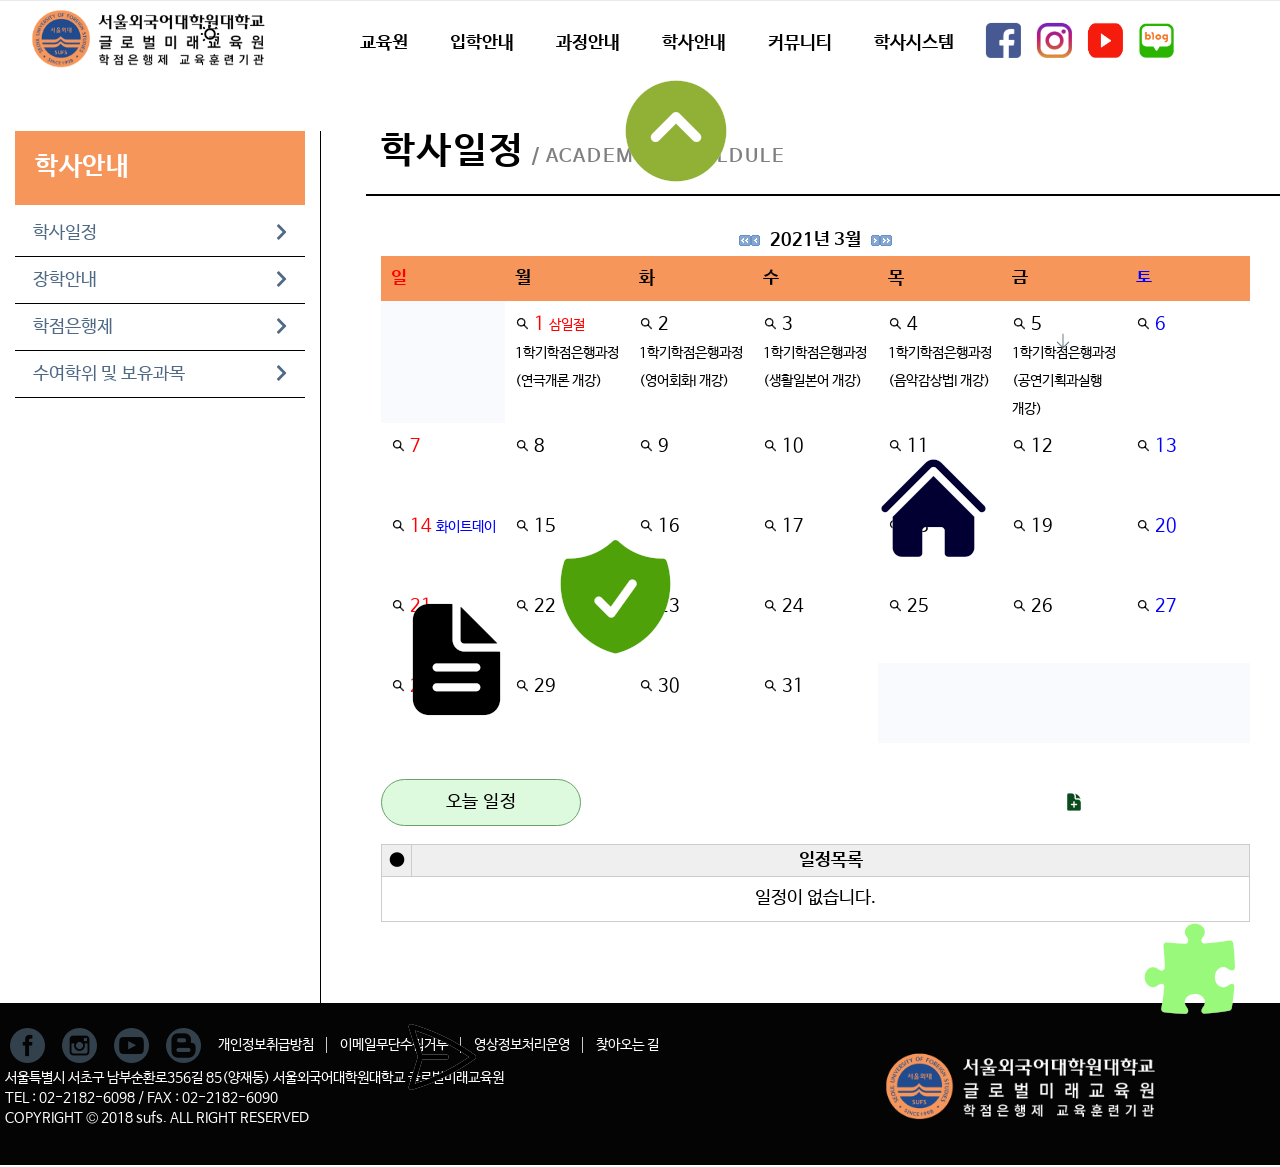  I want to click on decrease screen brightness, so click(210, 34).